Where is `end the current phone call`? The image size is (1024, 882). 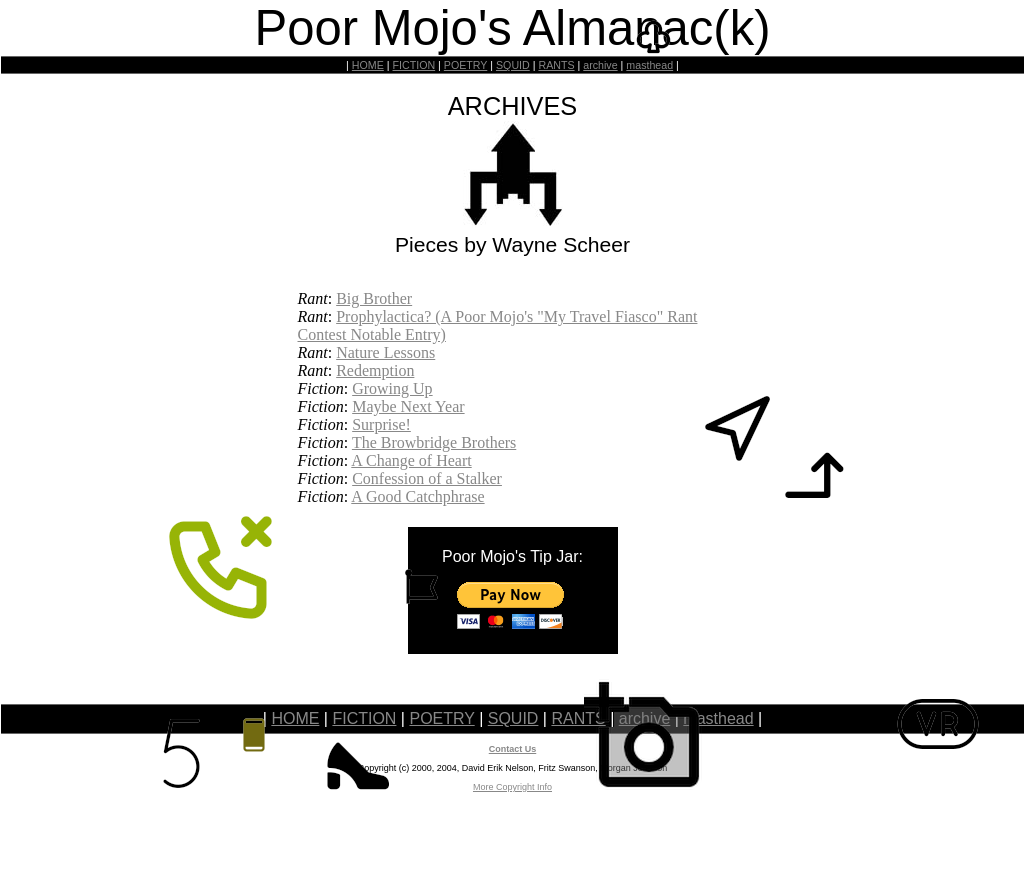 end the current phone call is located at coordinates (220, 567).